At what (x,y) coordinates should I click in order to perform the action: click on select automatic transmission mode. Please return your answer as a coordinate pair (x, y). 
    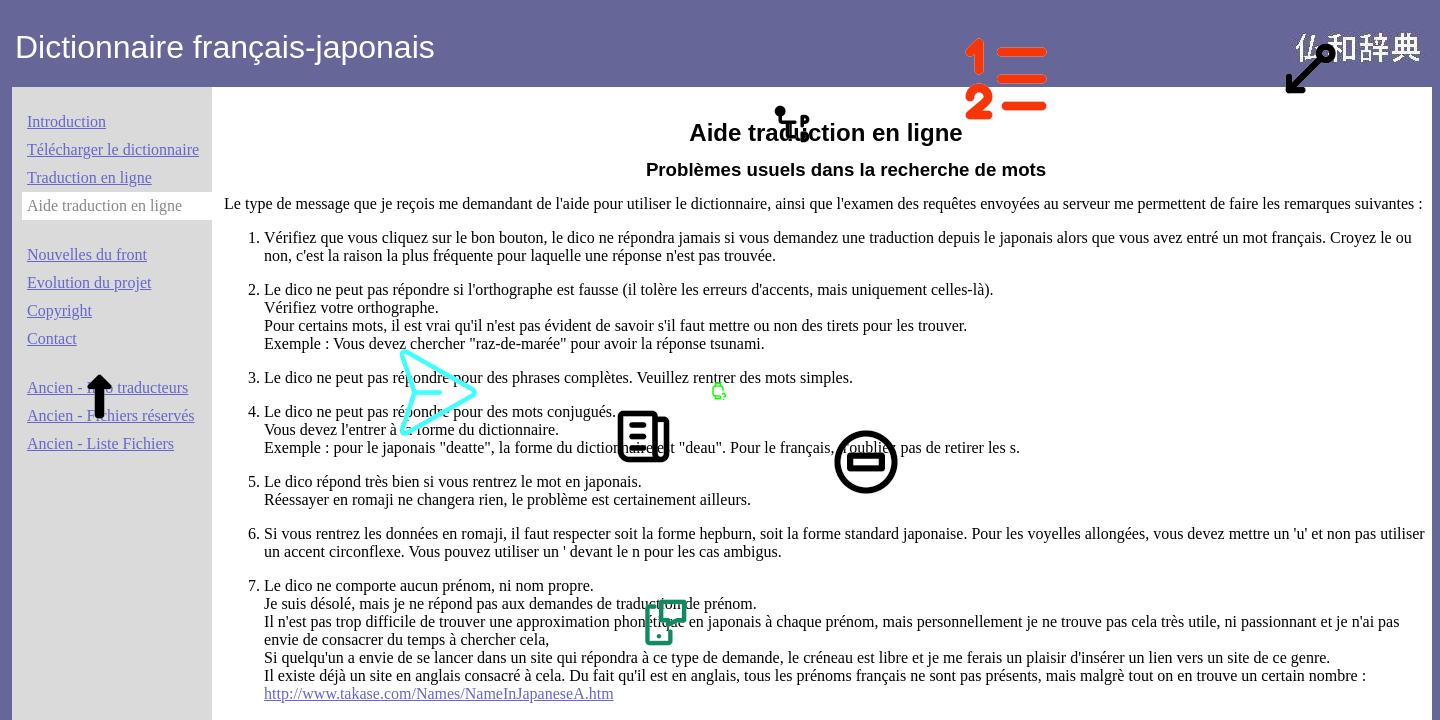
    Looking at the image, I should click on (793, 124).